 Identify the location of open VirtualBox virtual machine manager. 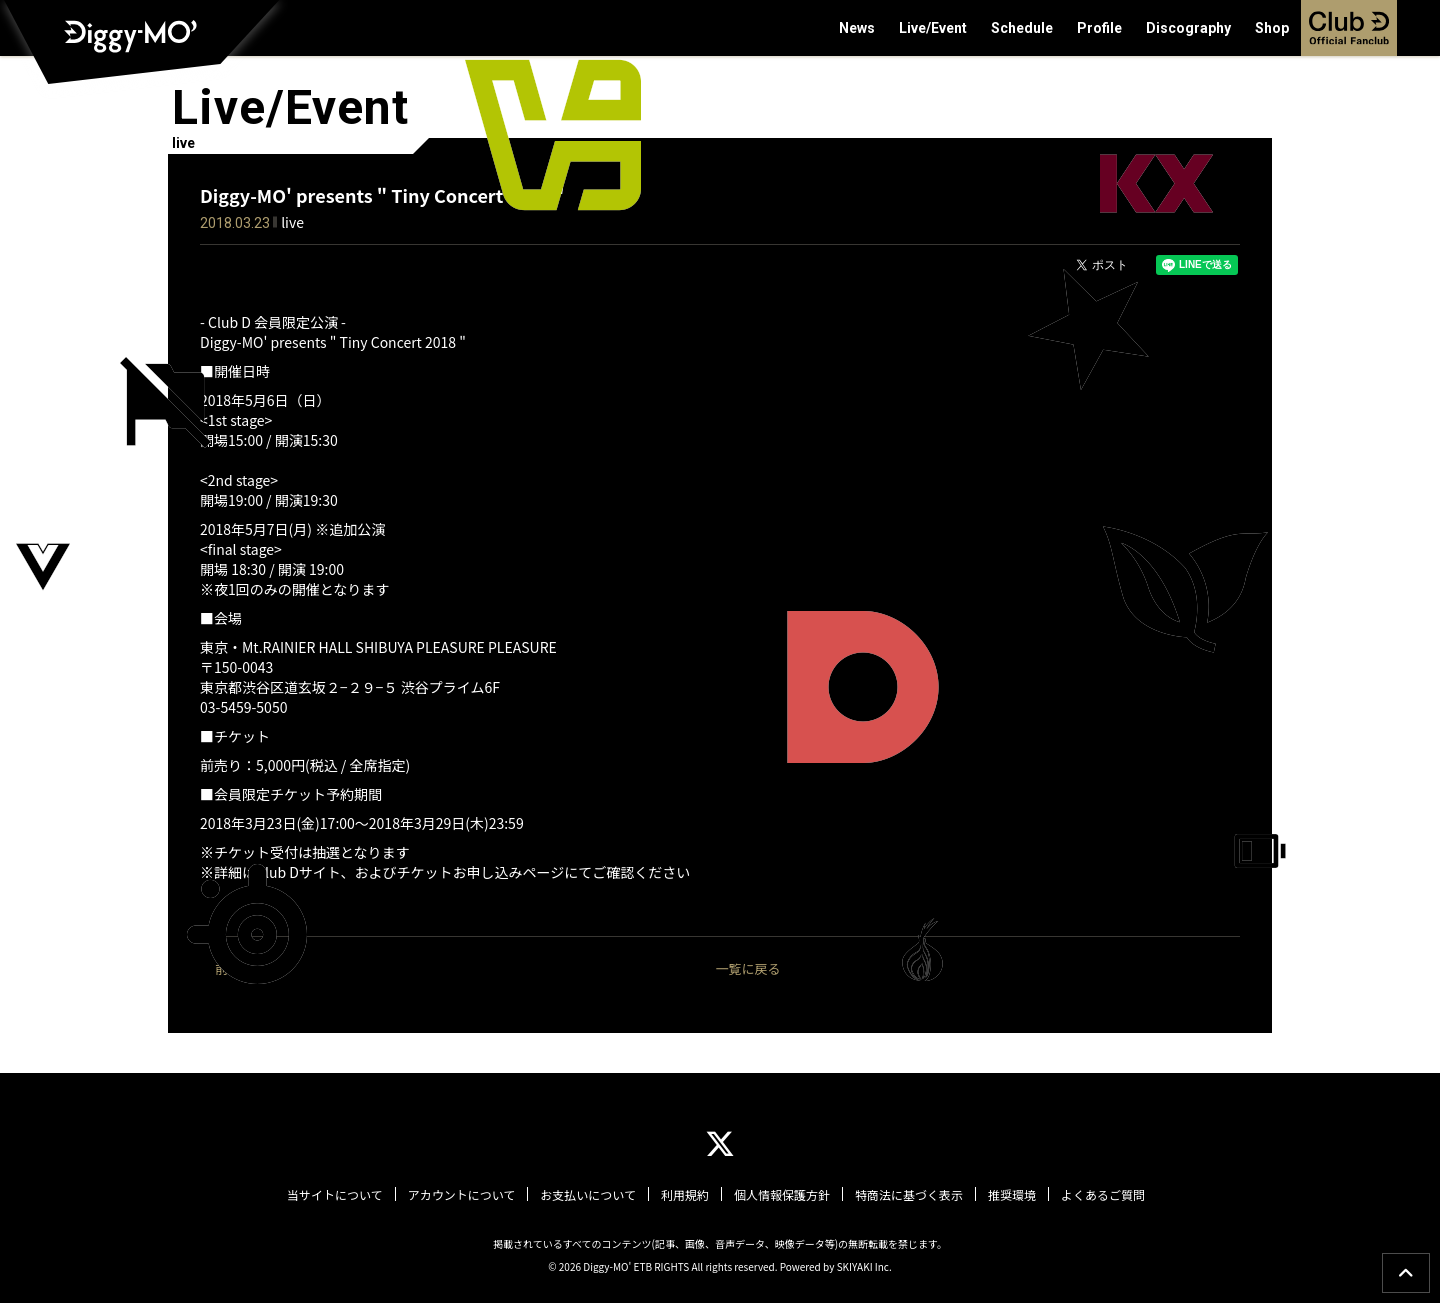
(553, 135).